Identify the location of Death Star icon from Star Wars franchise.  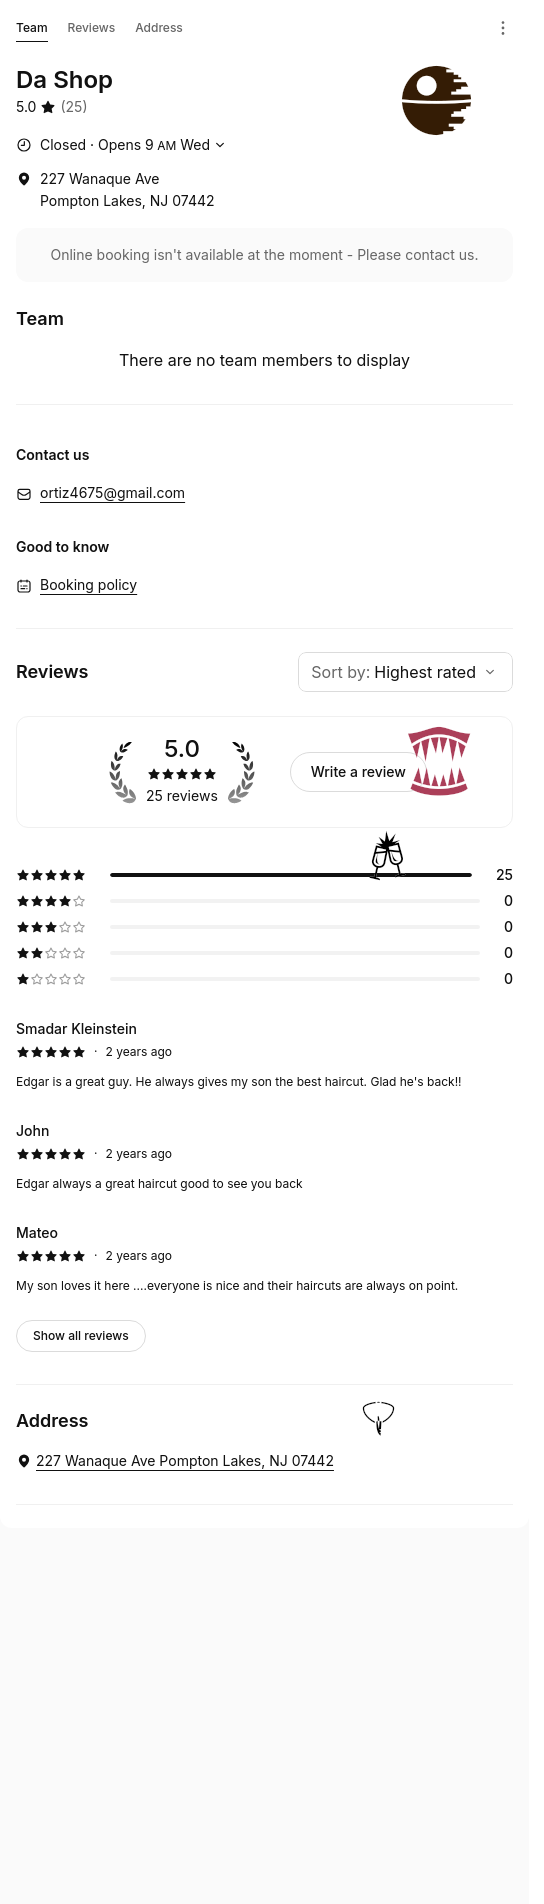
(436, 100).